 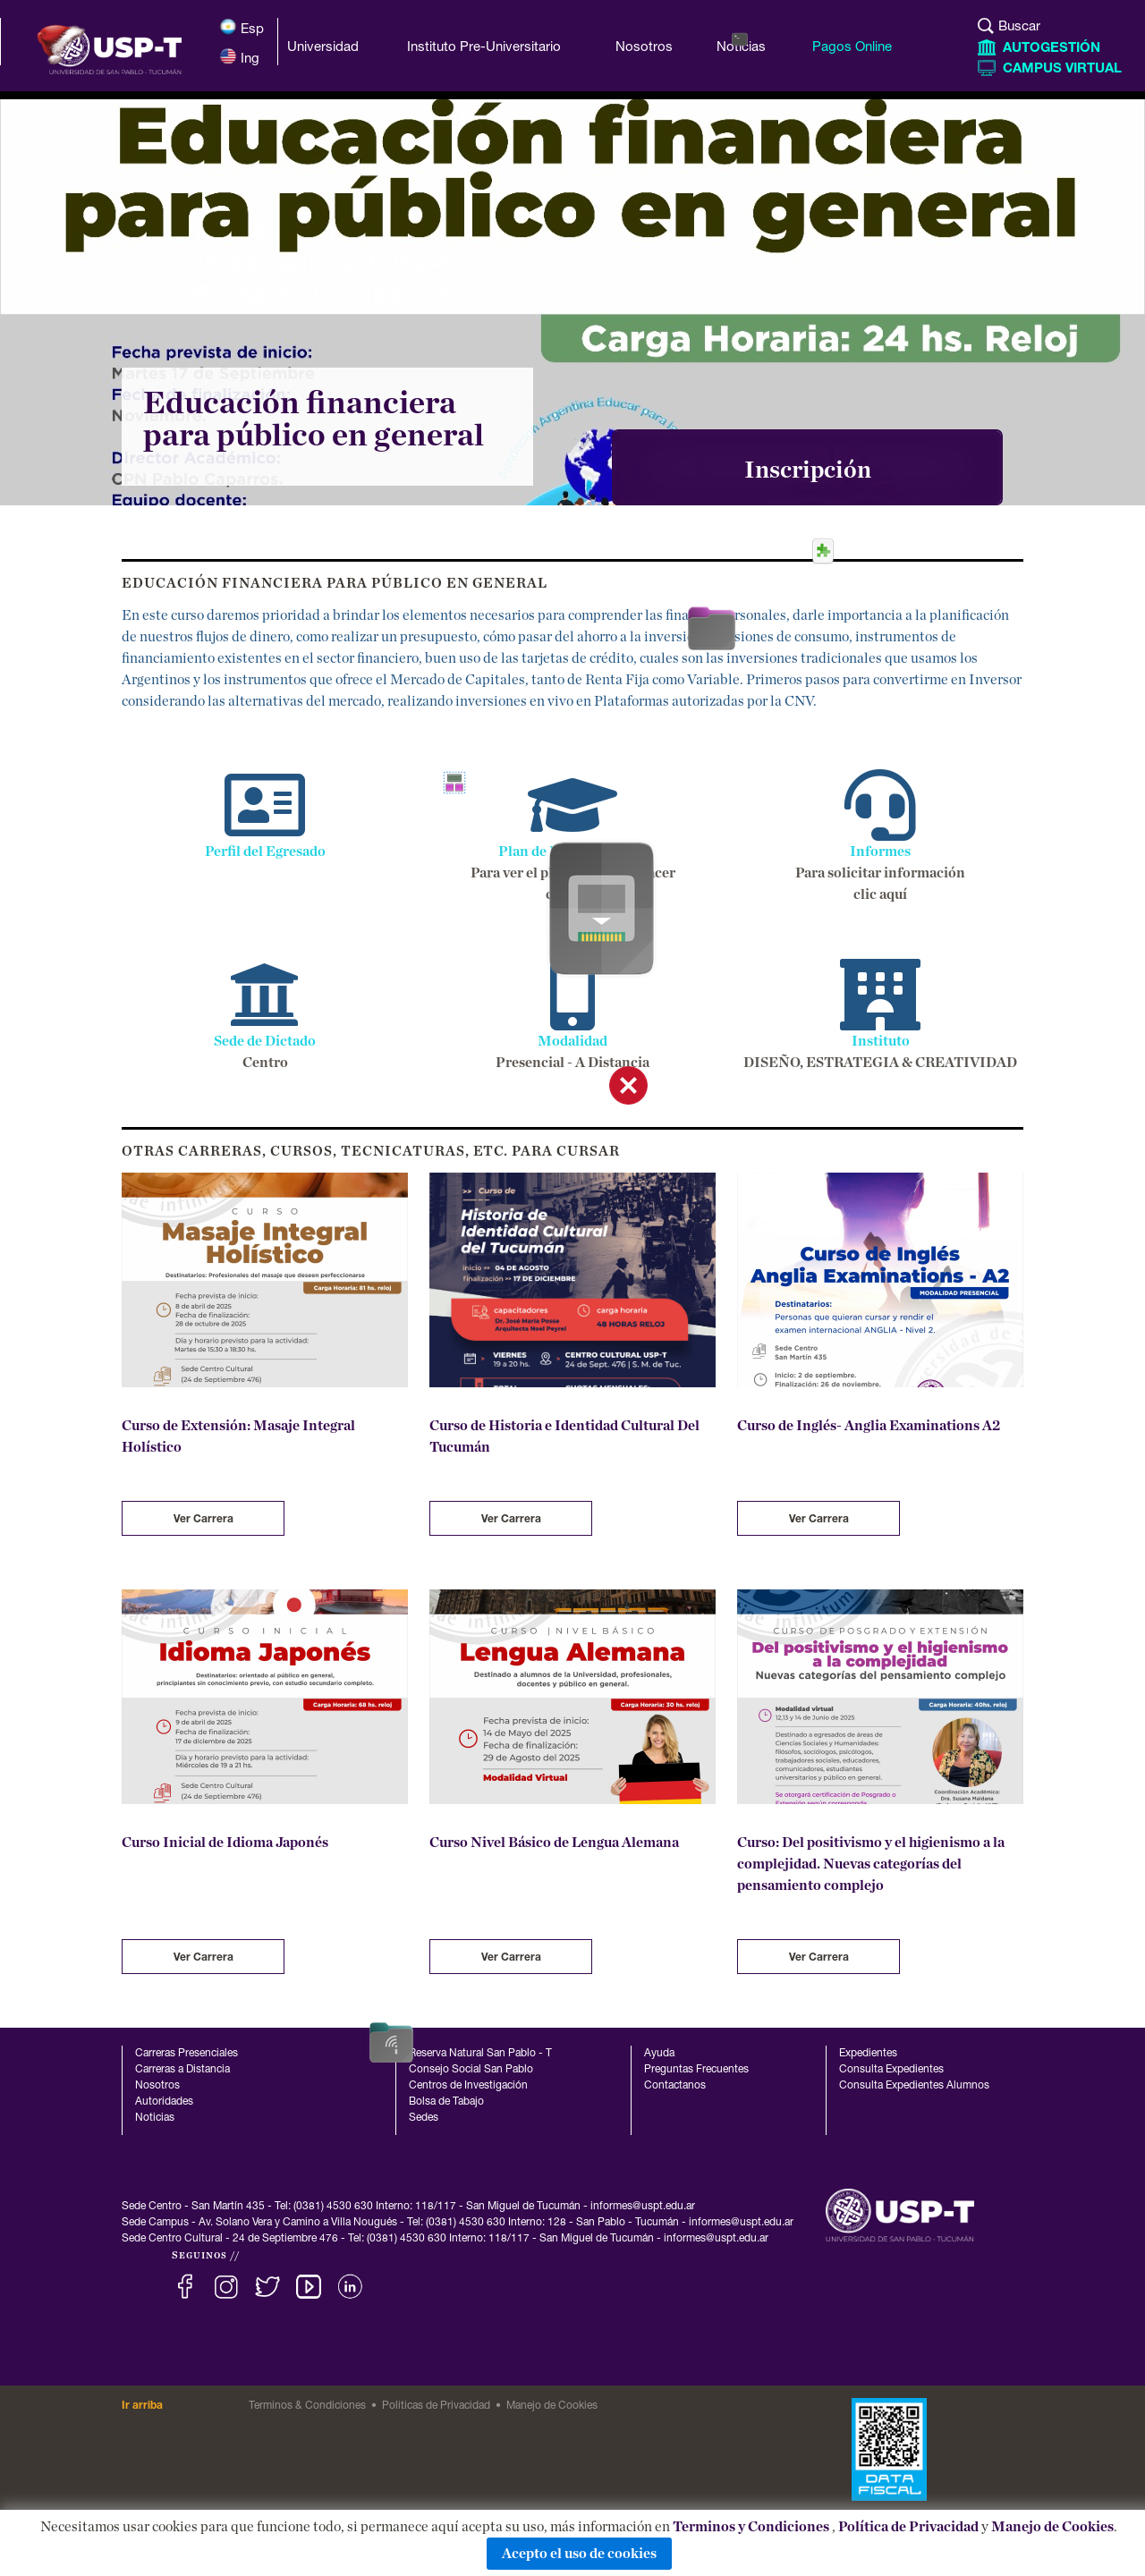 I want to click on a sega genesis 32x rom file, so click(x=601, y=908).